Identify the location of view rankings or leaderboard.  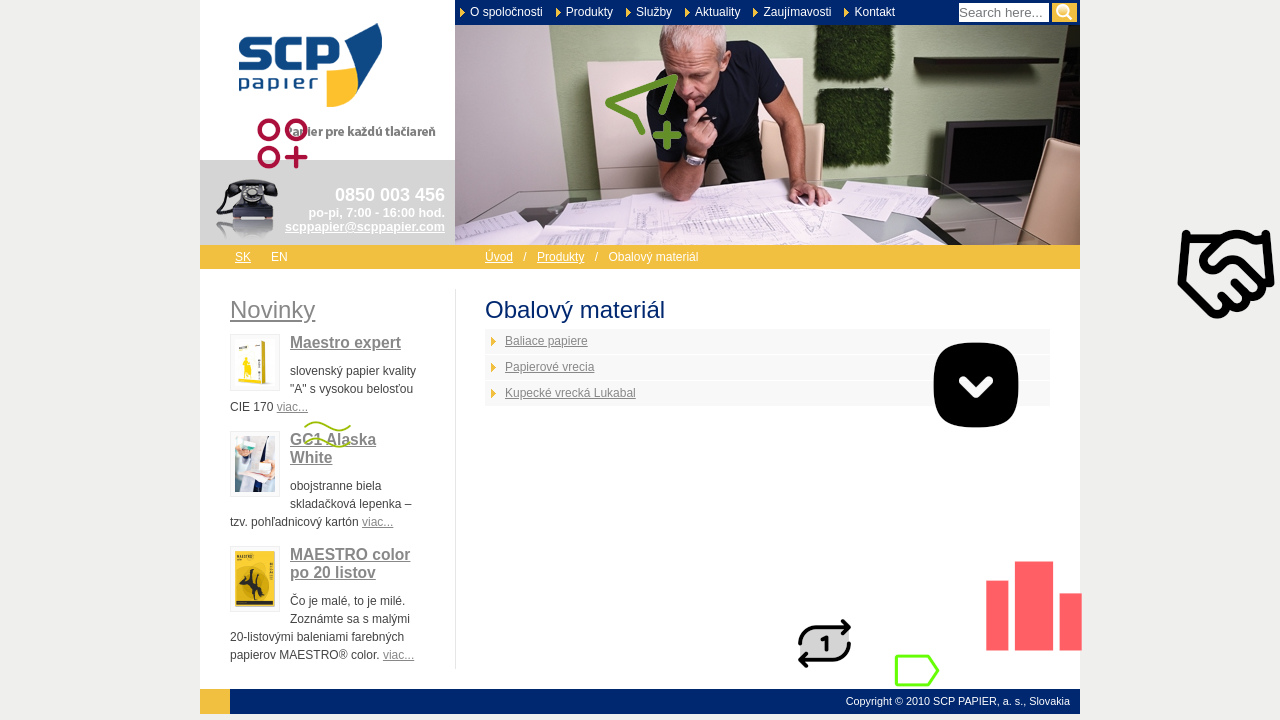
(1034, 606).